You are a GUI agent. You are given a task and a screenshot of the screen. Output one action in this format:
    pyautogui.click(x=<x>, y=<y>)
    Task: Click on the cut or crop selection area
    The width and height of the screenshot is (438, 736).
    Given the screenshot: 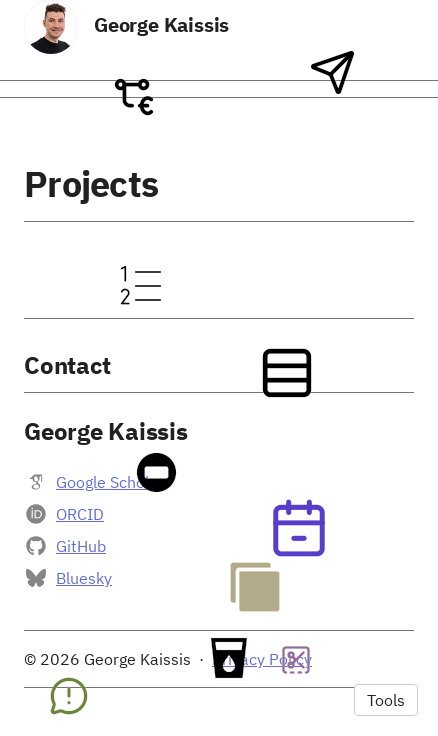 What is the action you would take?
    pyautogui.click(x=296, y=660)
    